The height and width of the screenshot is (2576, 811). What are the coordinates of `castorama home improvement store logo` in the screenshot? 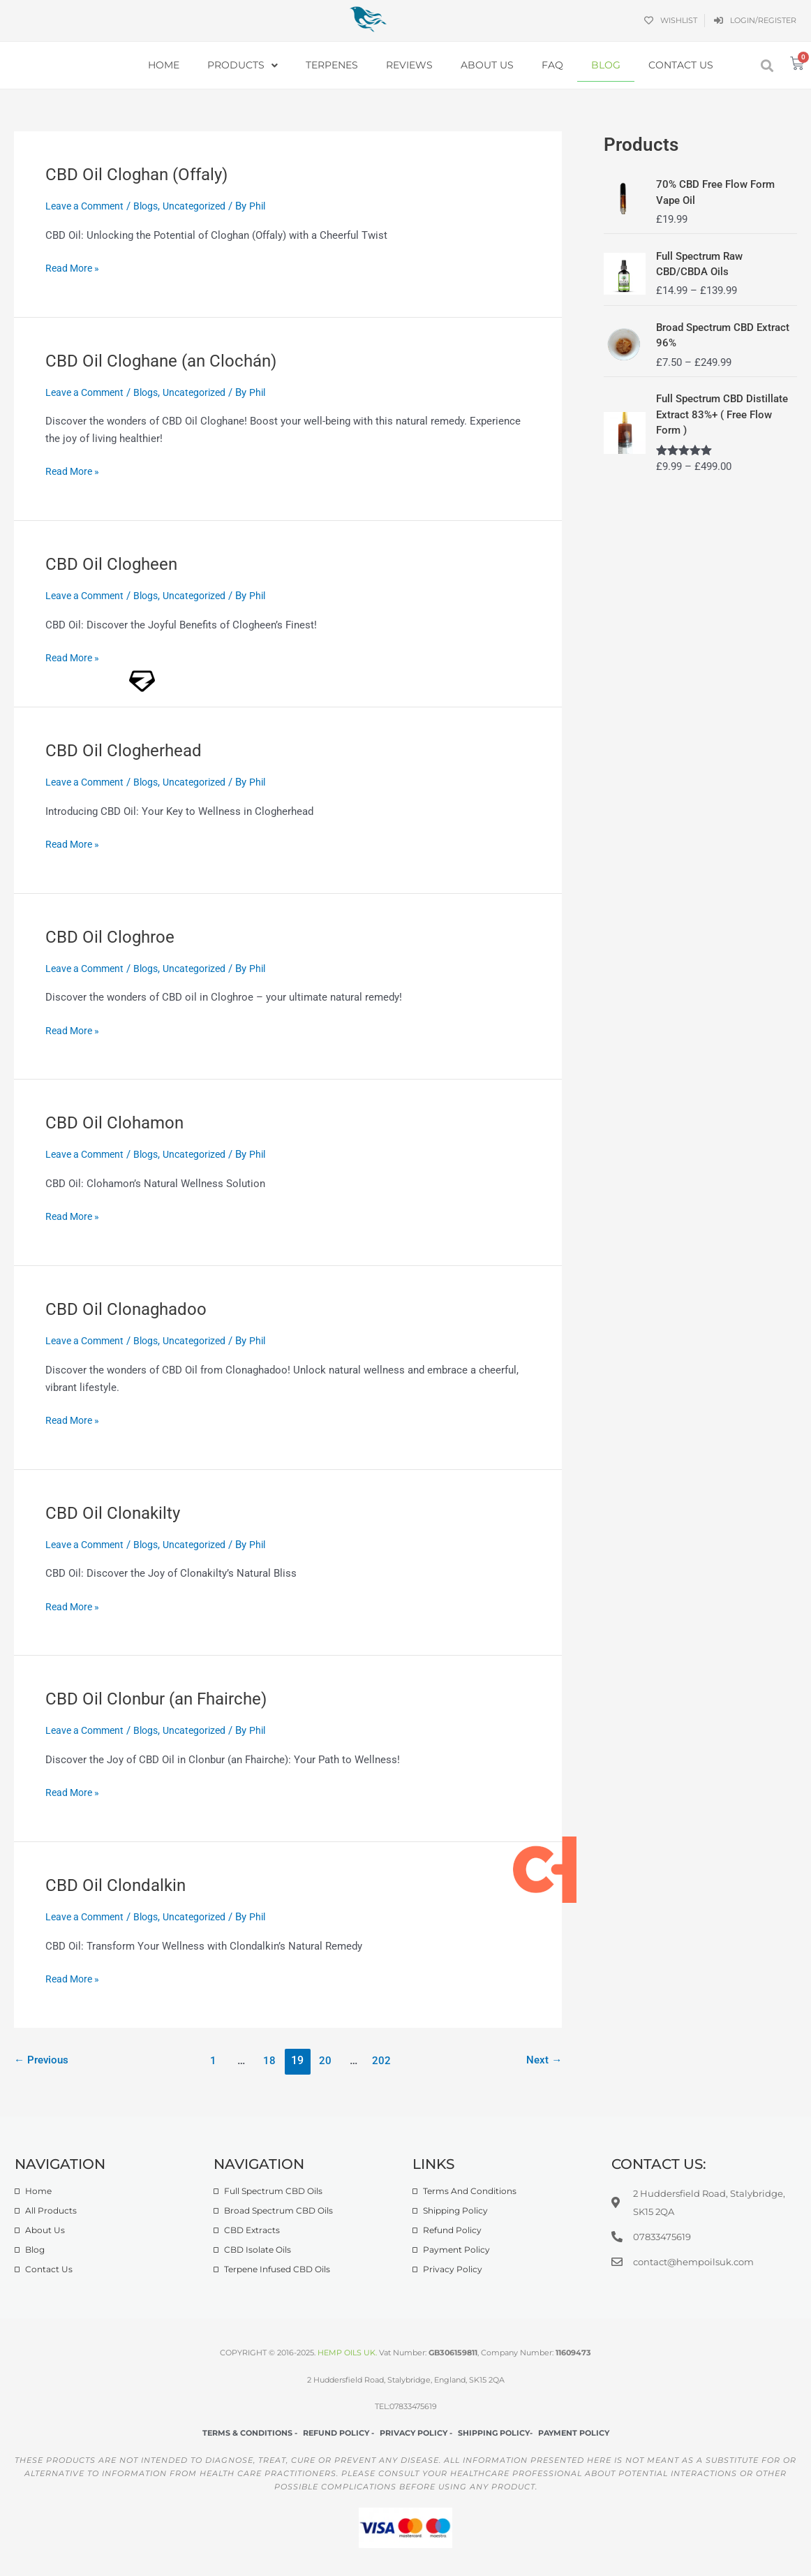 It's located at (544, 1869).